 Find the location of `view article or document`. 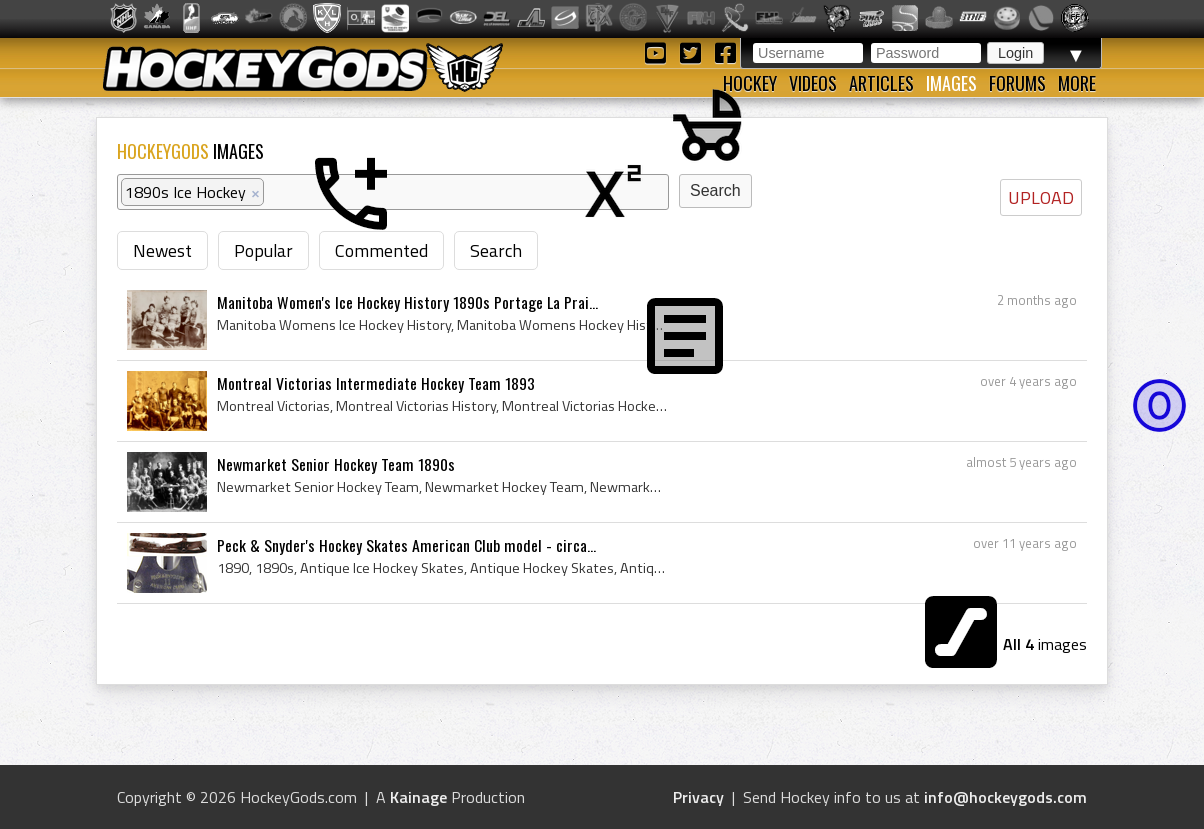

view article or document is located at coordinates (685, 336).